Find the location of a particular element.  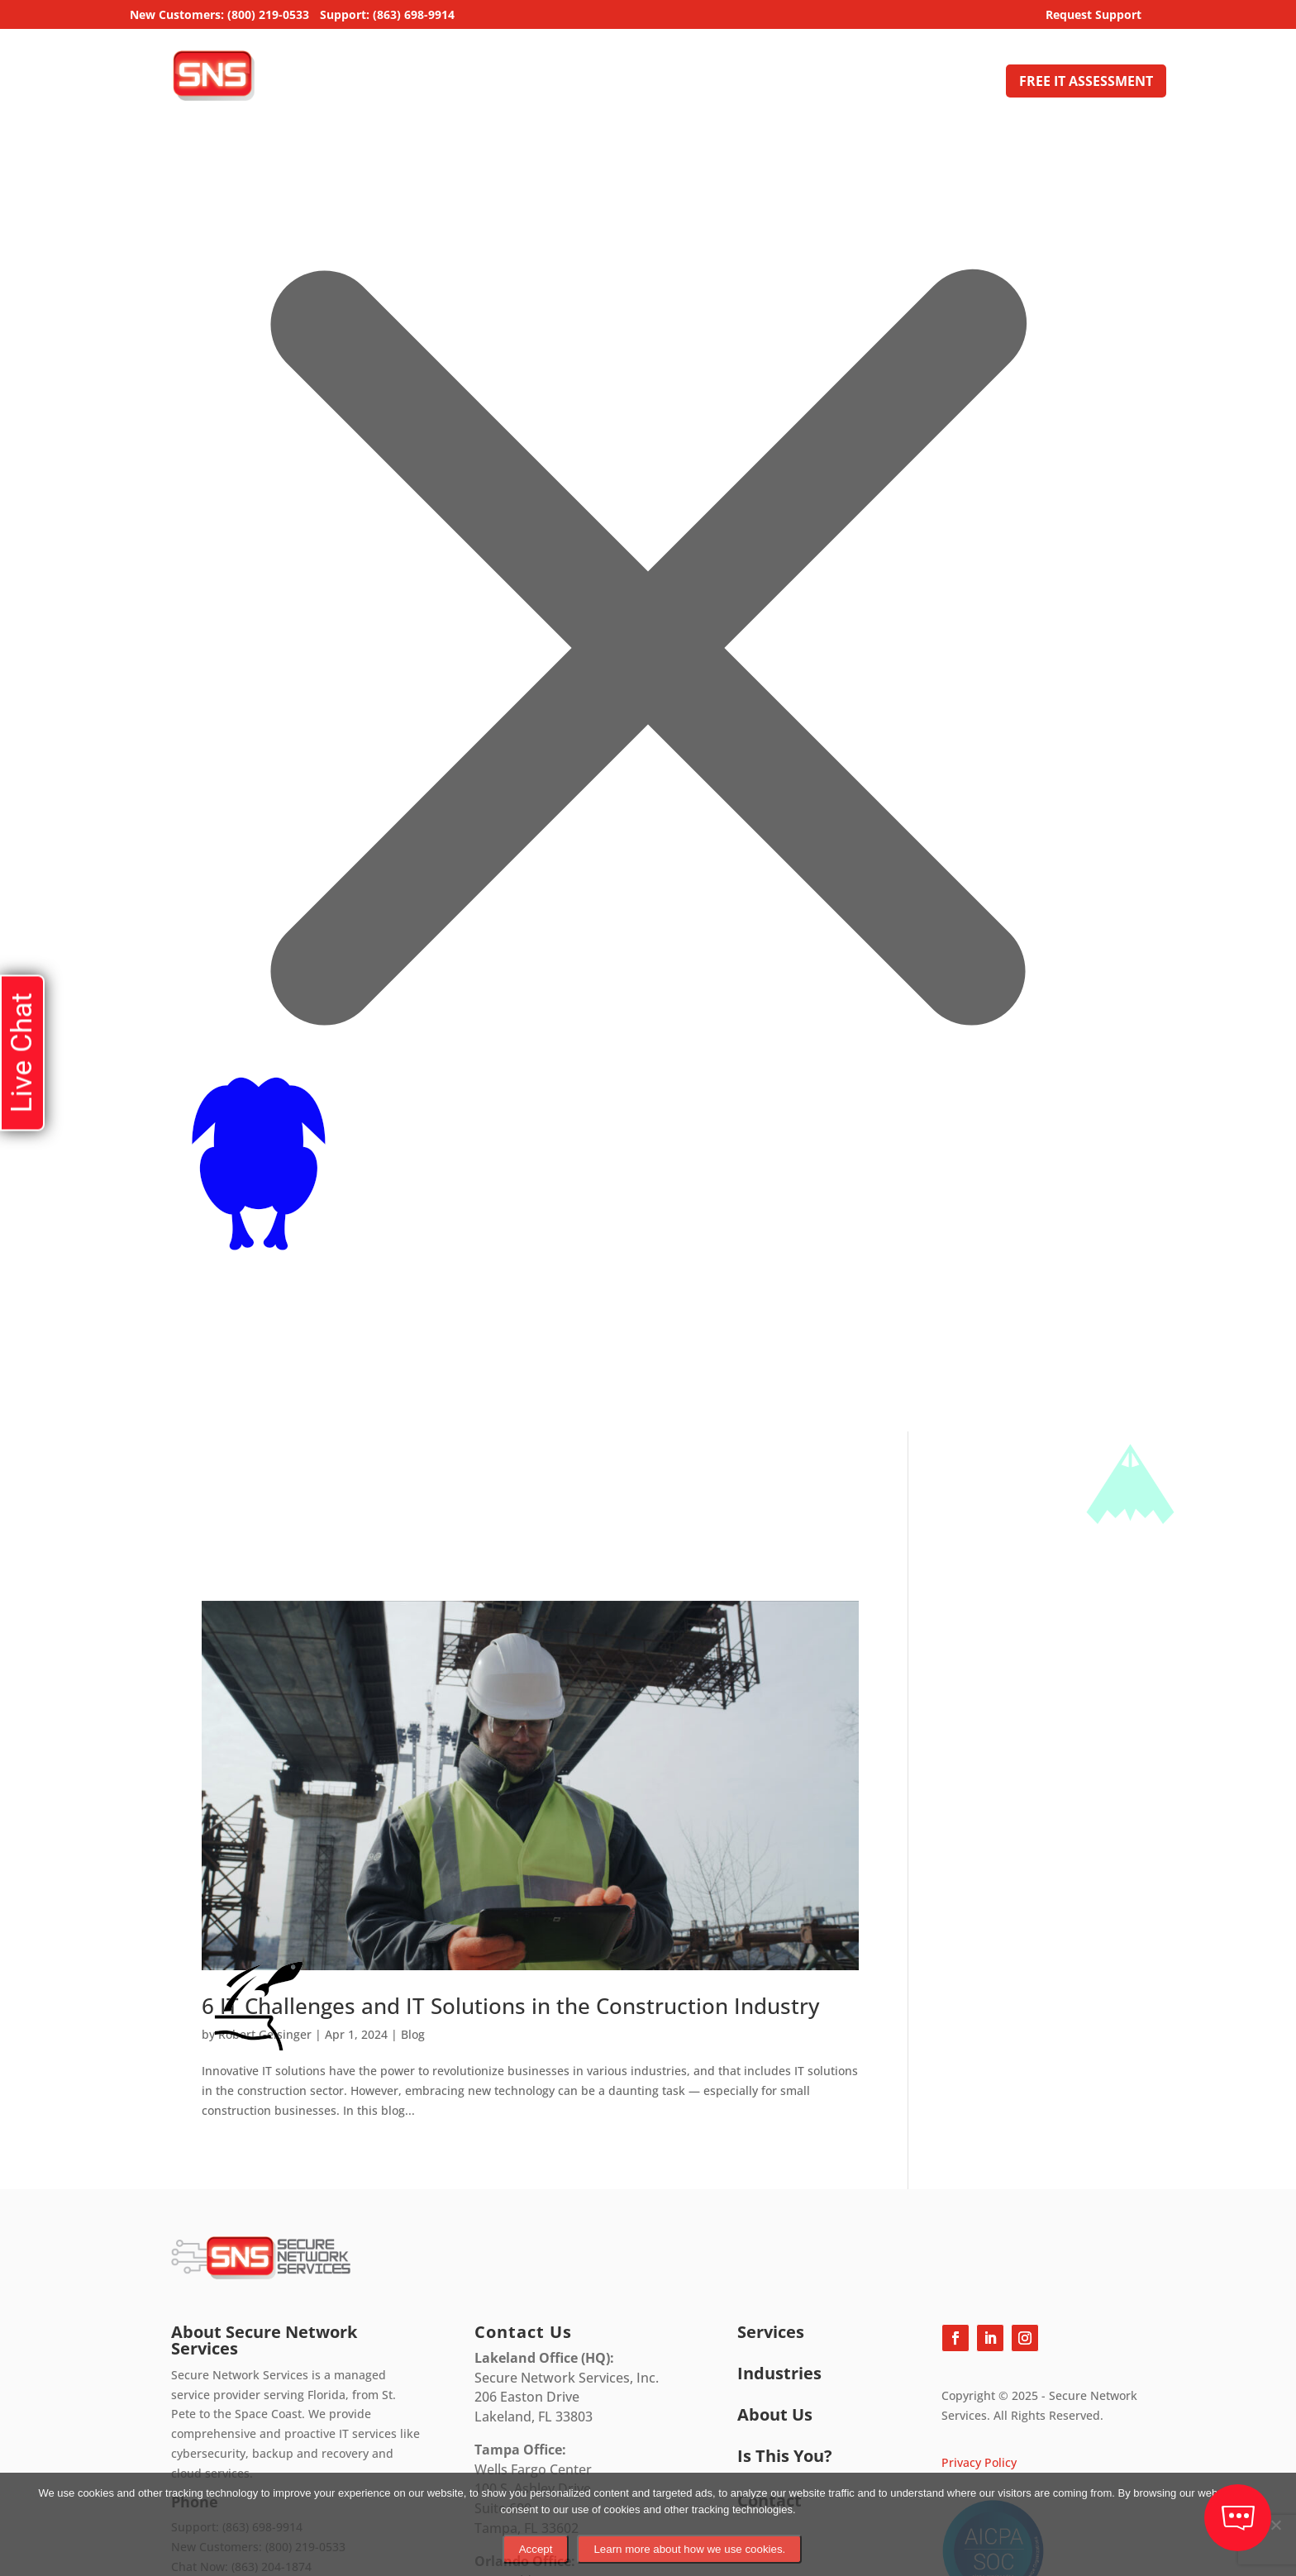

indicates an item or character has escaped is located at coordinates (260, 2005).